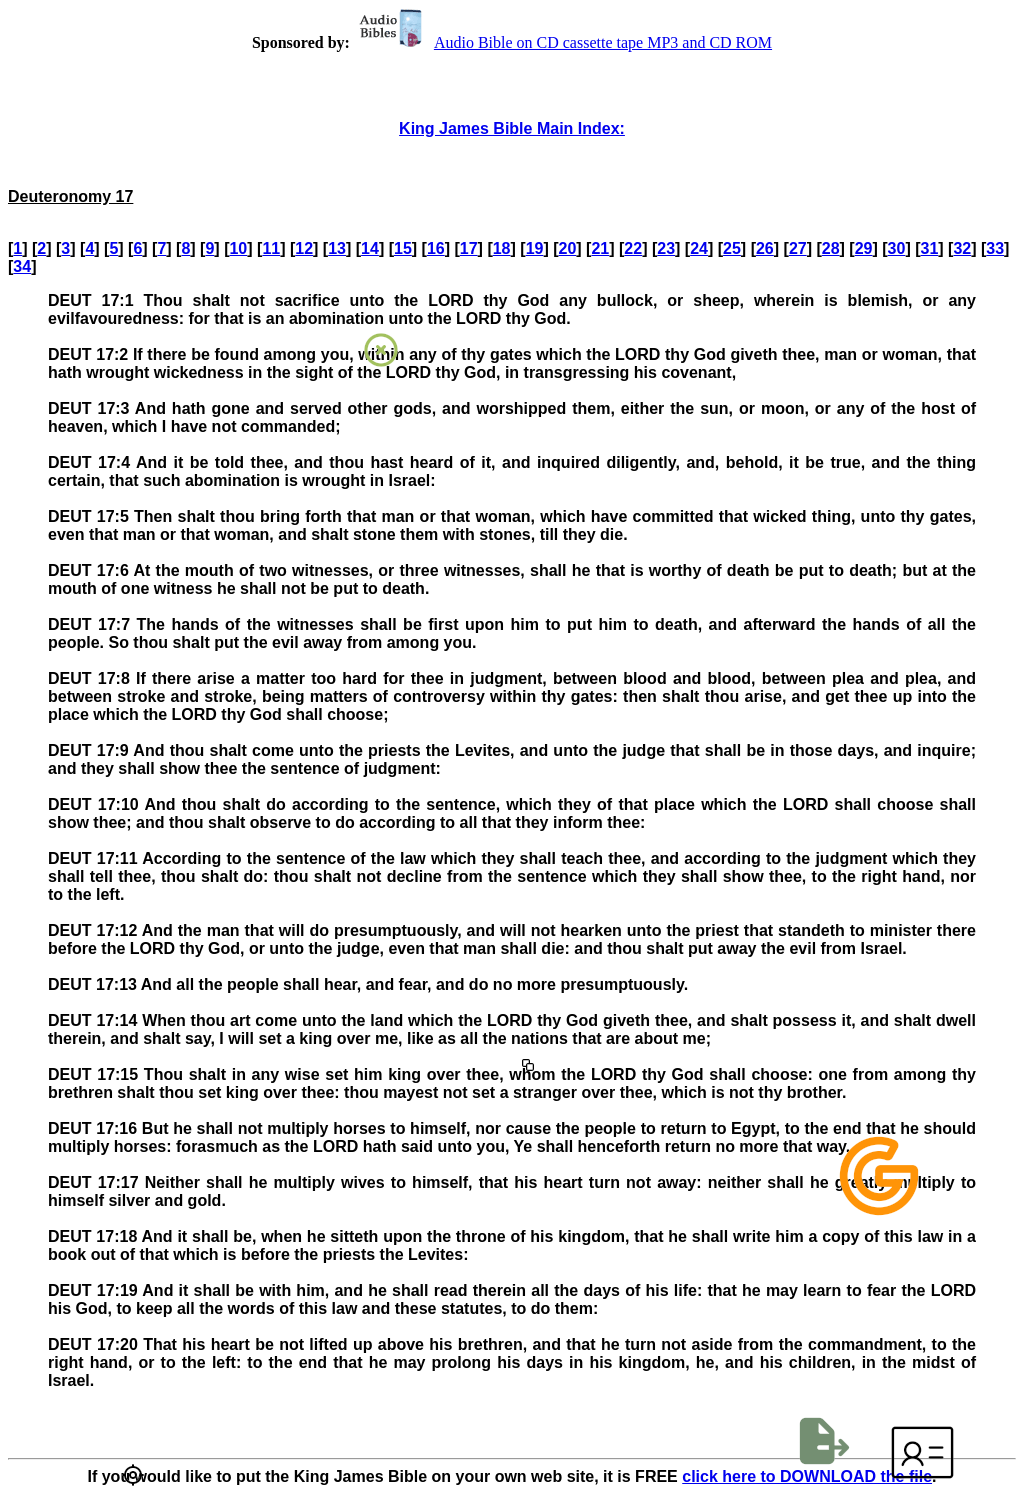  I want to click on close or dismiss a dialog, so click(381, 350).